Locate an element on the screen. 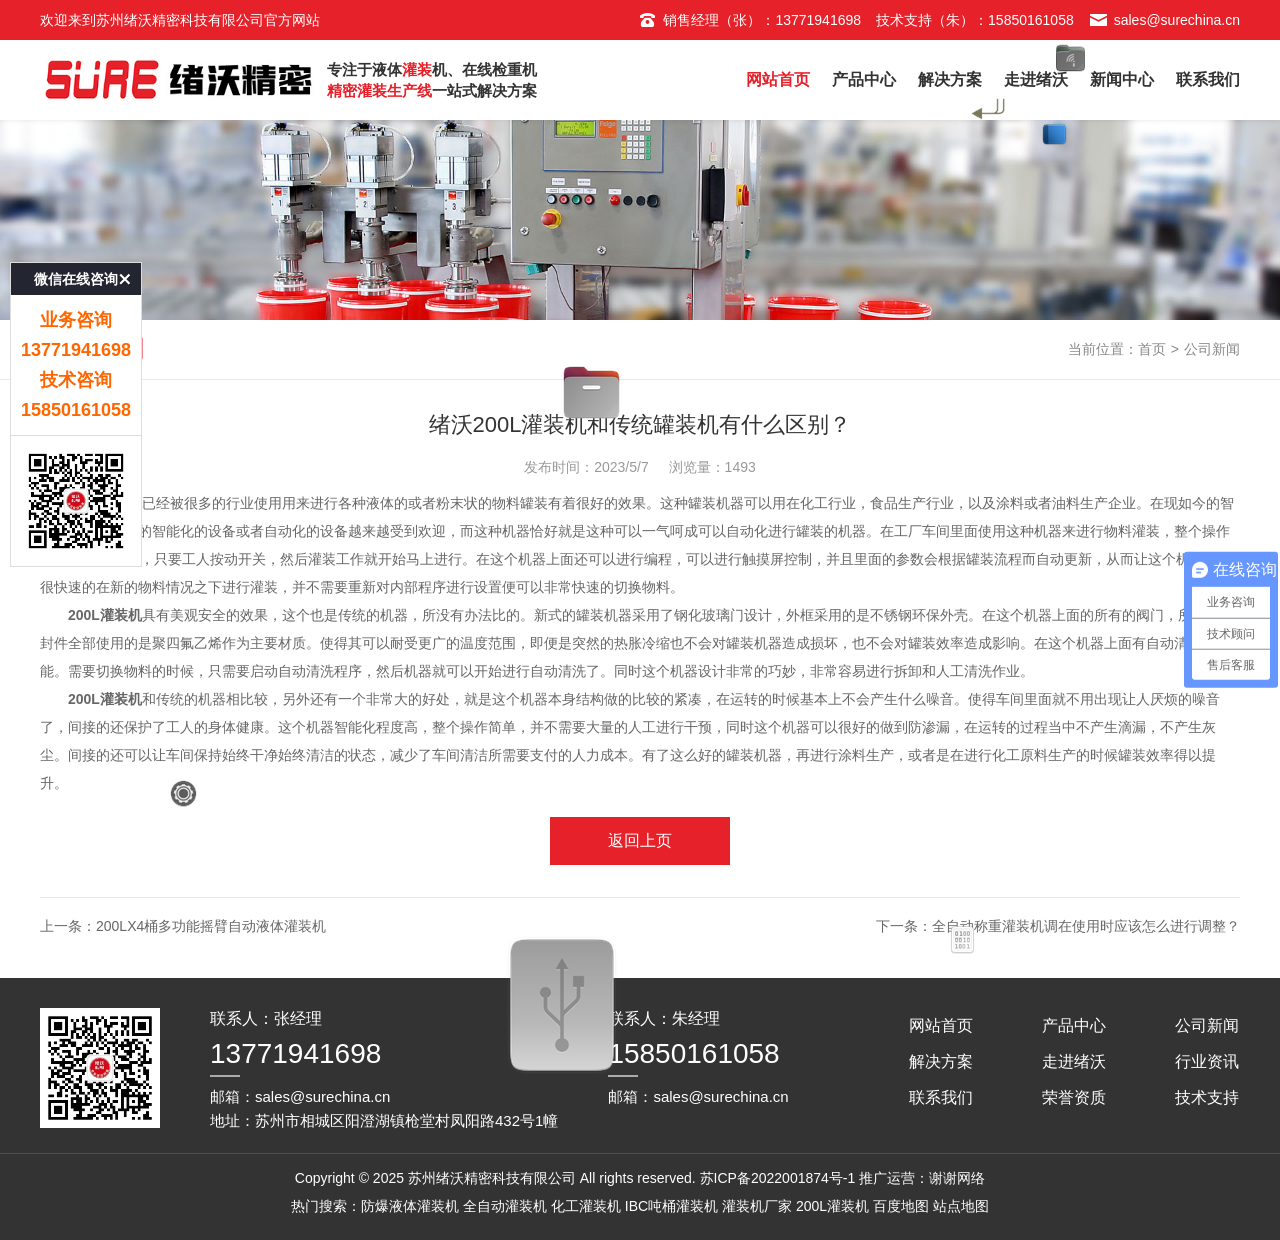 Image resolution: width=1280 pixels, height=1240 pixels. indicates a system file or setting is located at coordinates (183, 793).